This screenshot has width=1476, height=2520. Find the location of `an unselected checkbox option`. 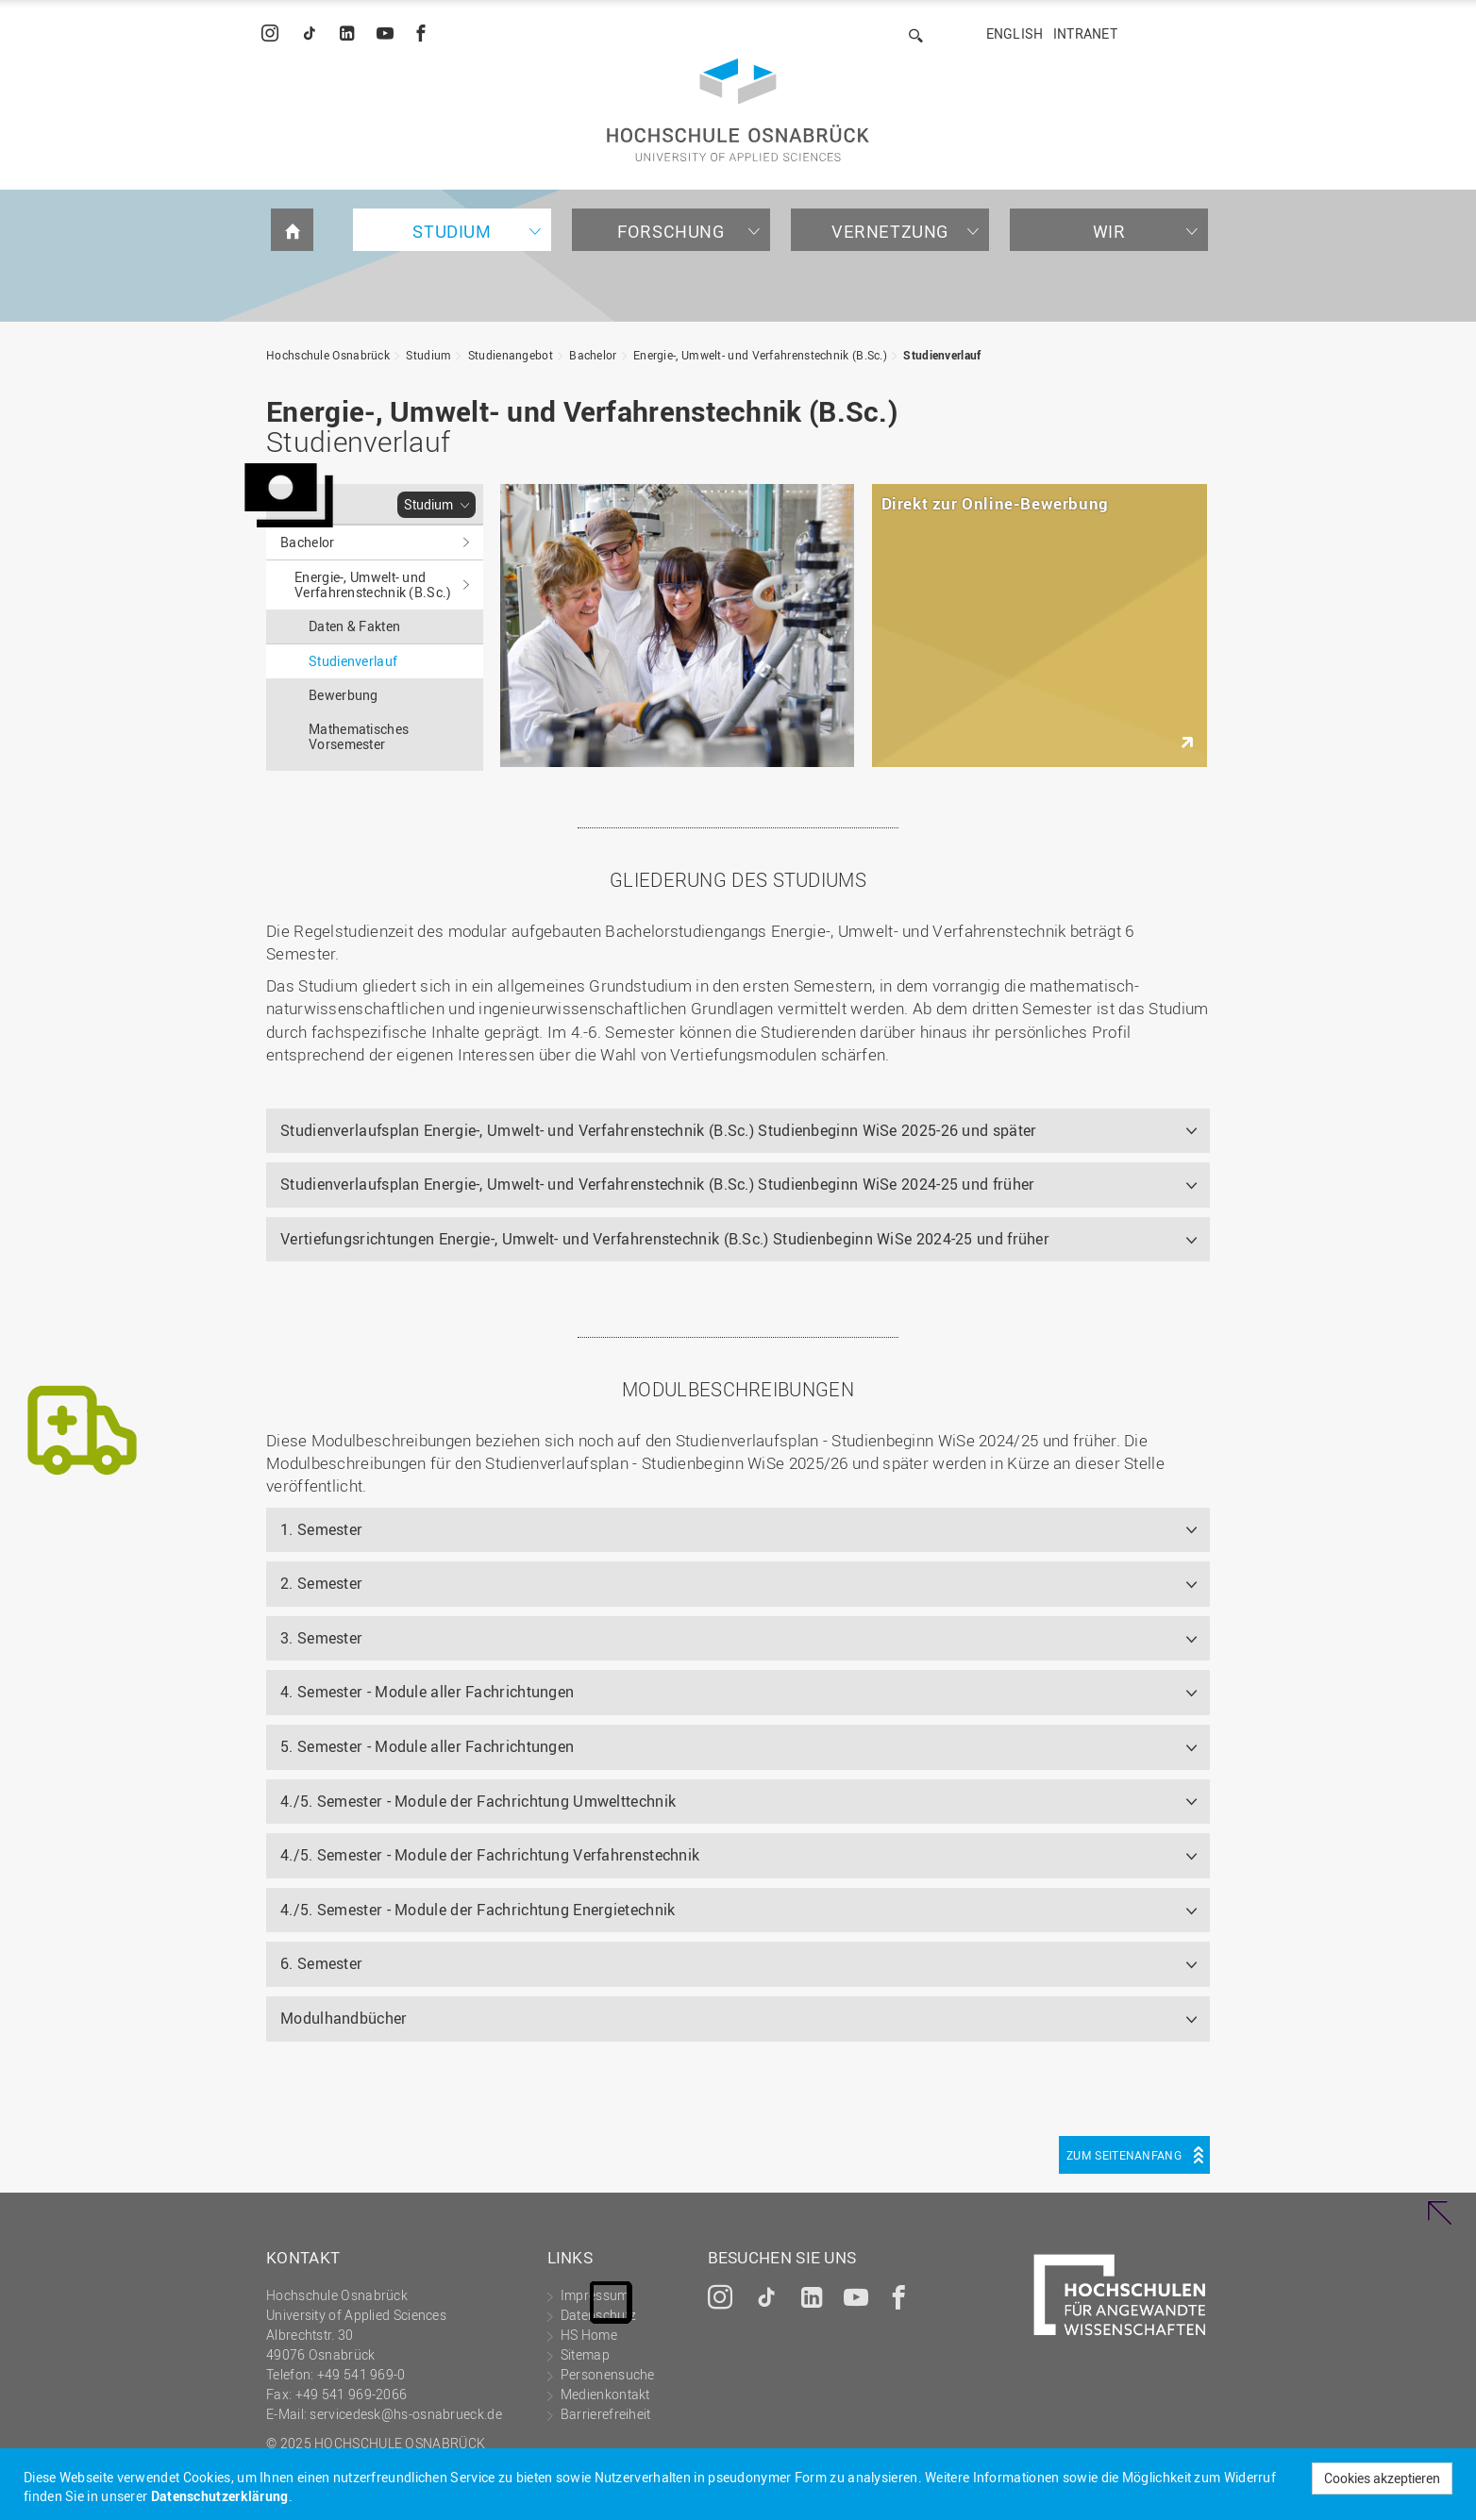

an unselected checkbox option is located at coordinates (611, 2302).